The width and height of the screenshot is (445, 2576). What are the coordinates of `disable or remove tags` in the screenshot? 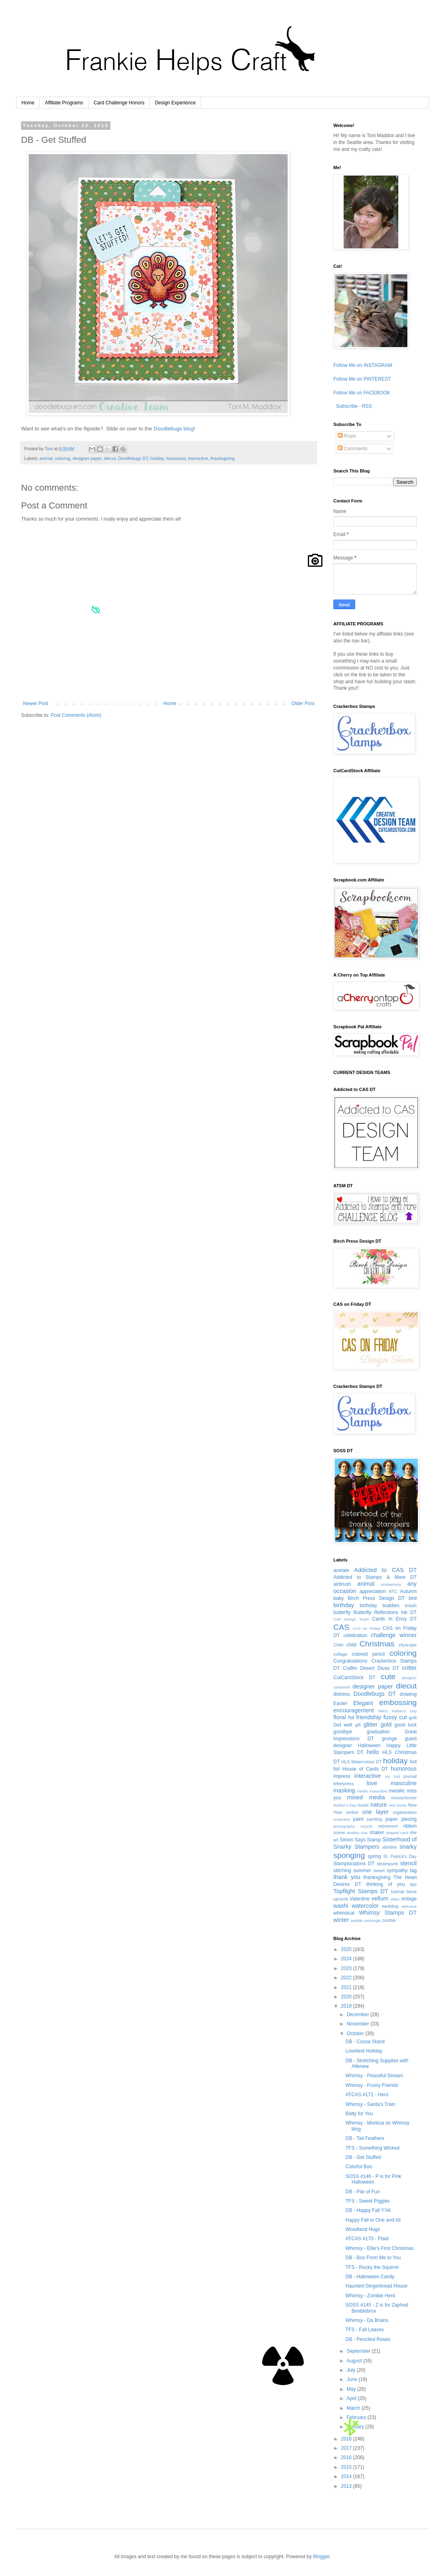 It's located at (96, 610).